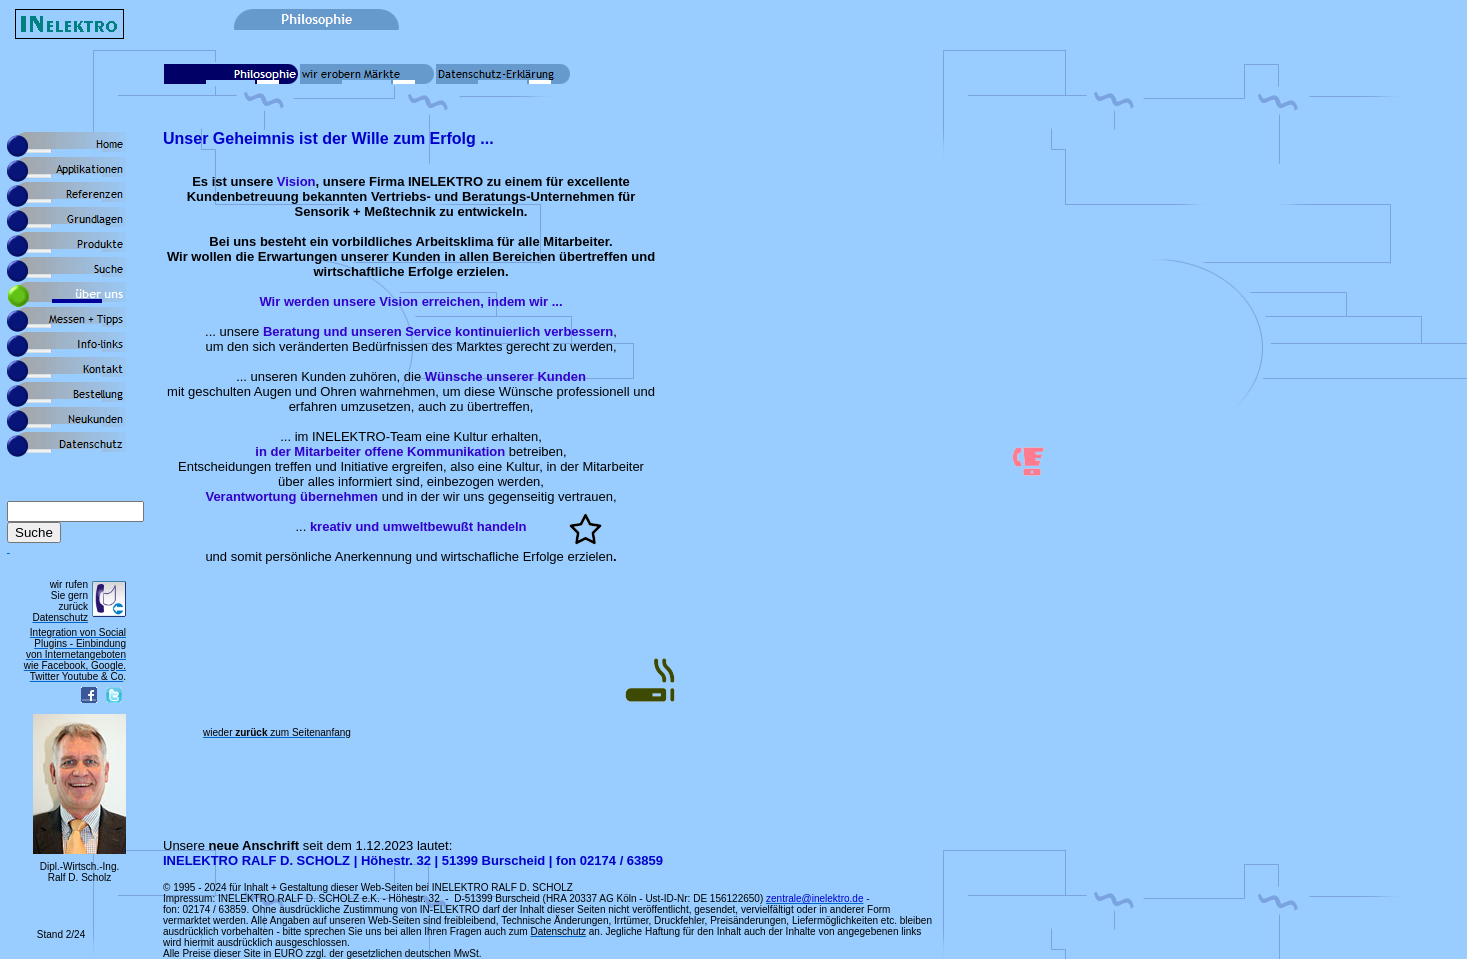 The width and height of the screenshot is (1467, 959). What do you see at coordinates (650, 680) in the screenshot?
I see `indicates a designated smoking area` at bounding box center [650, 680].